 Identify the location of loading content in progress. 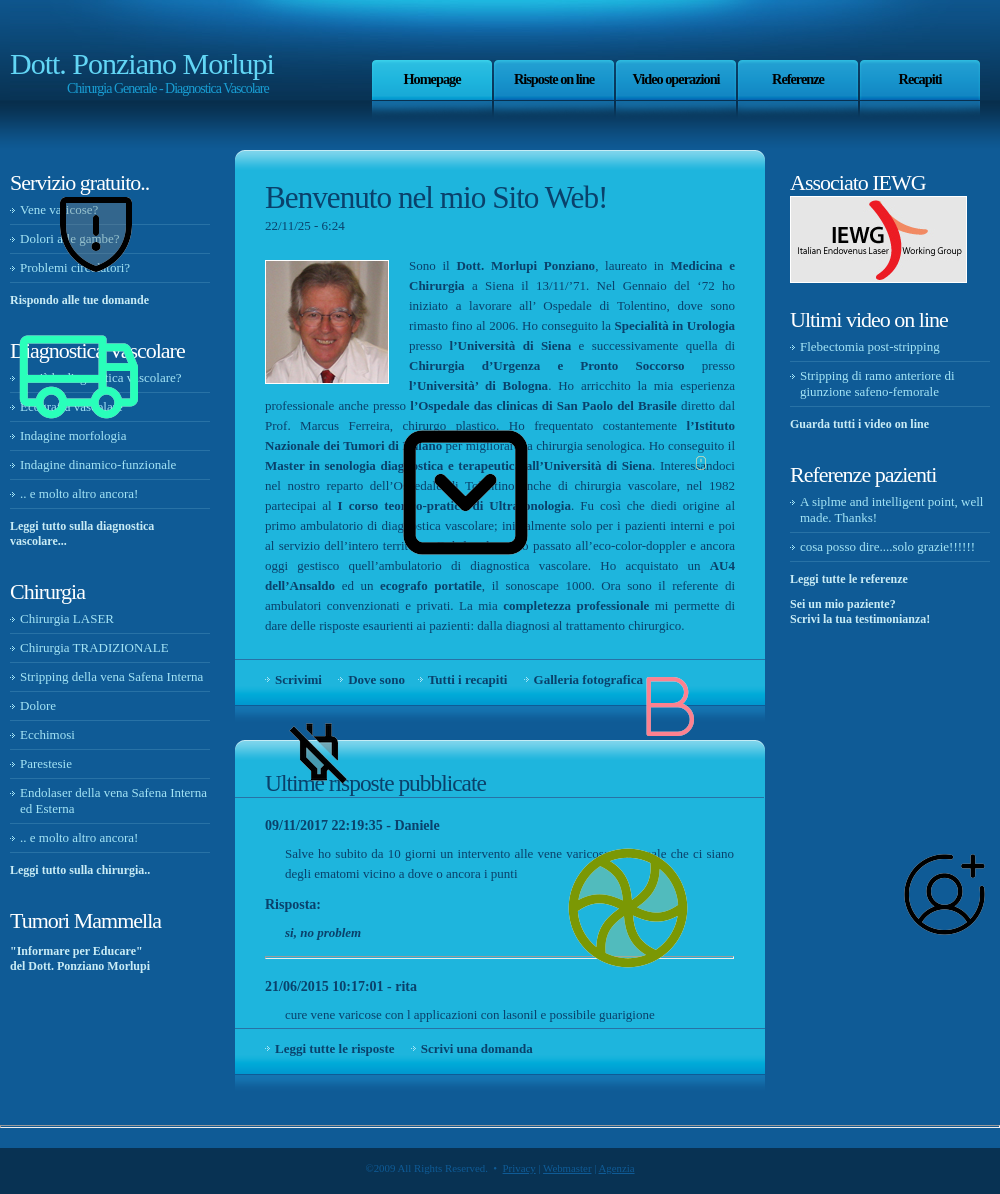
(628, 908).